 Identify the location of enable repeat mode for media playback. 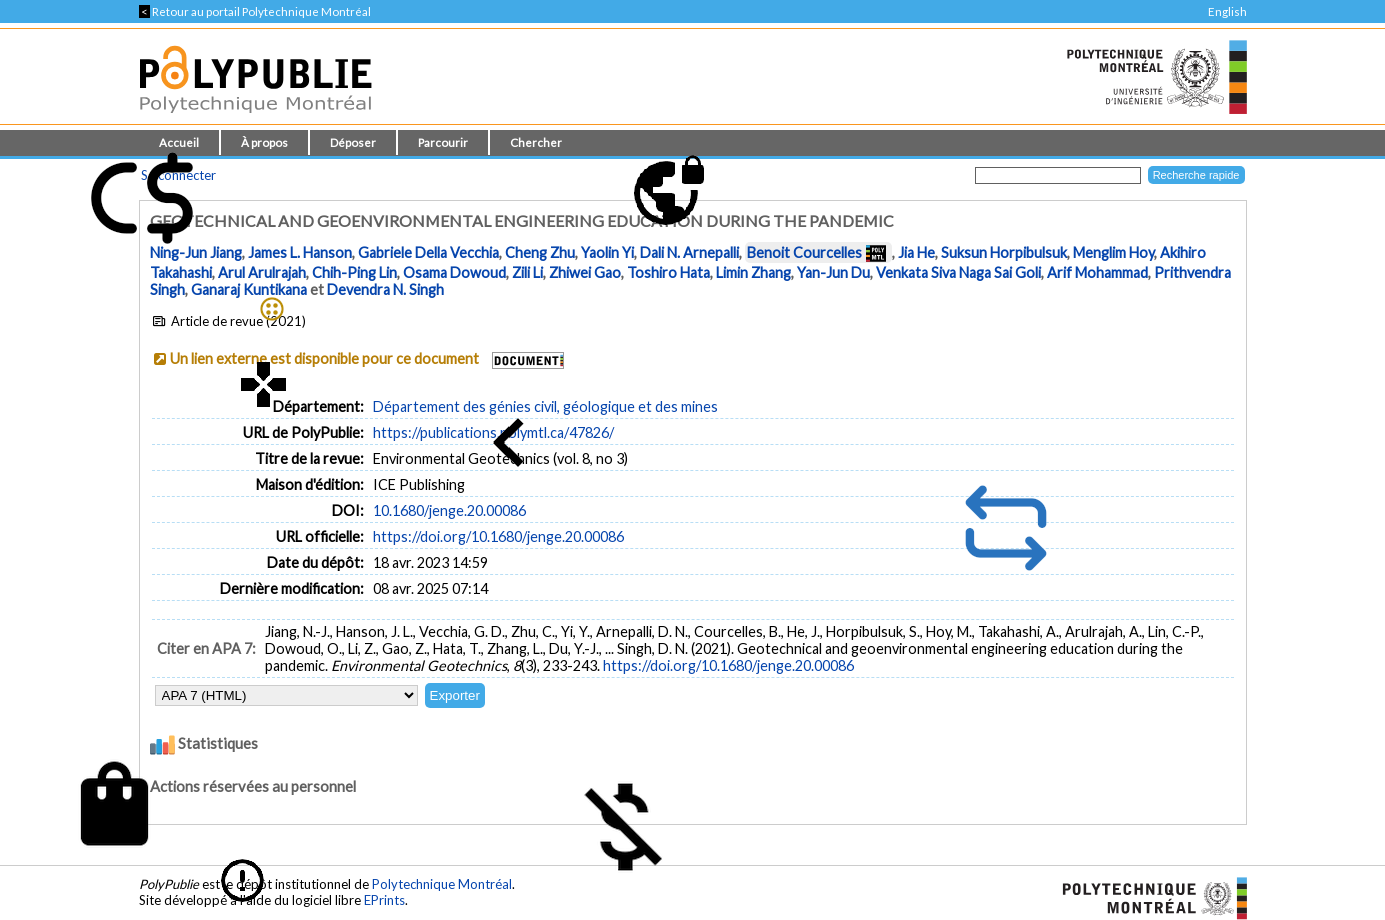
(1006, 528).